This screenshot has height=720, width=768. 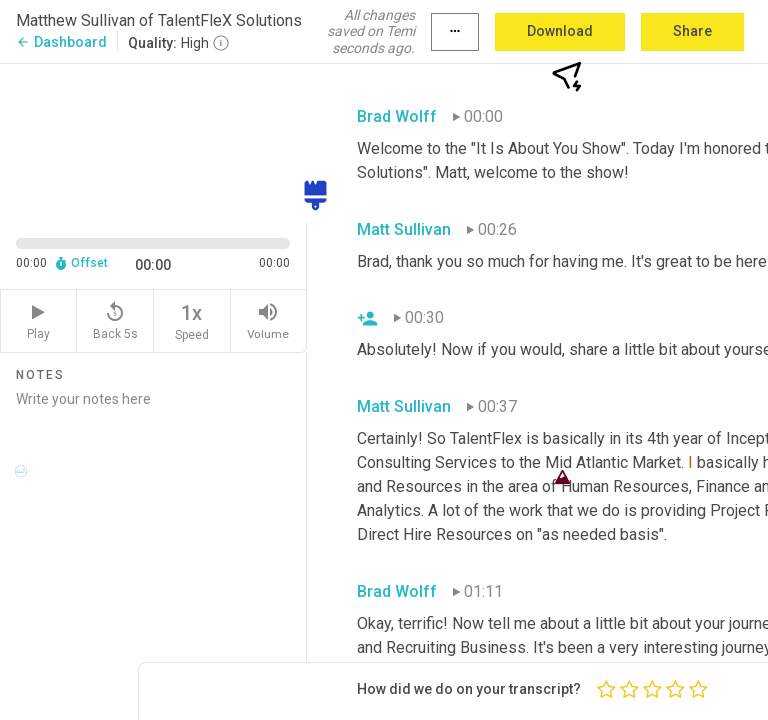 I want to click on view outdoor or nature-related content, so click(x=562, y=477).